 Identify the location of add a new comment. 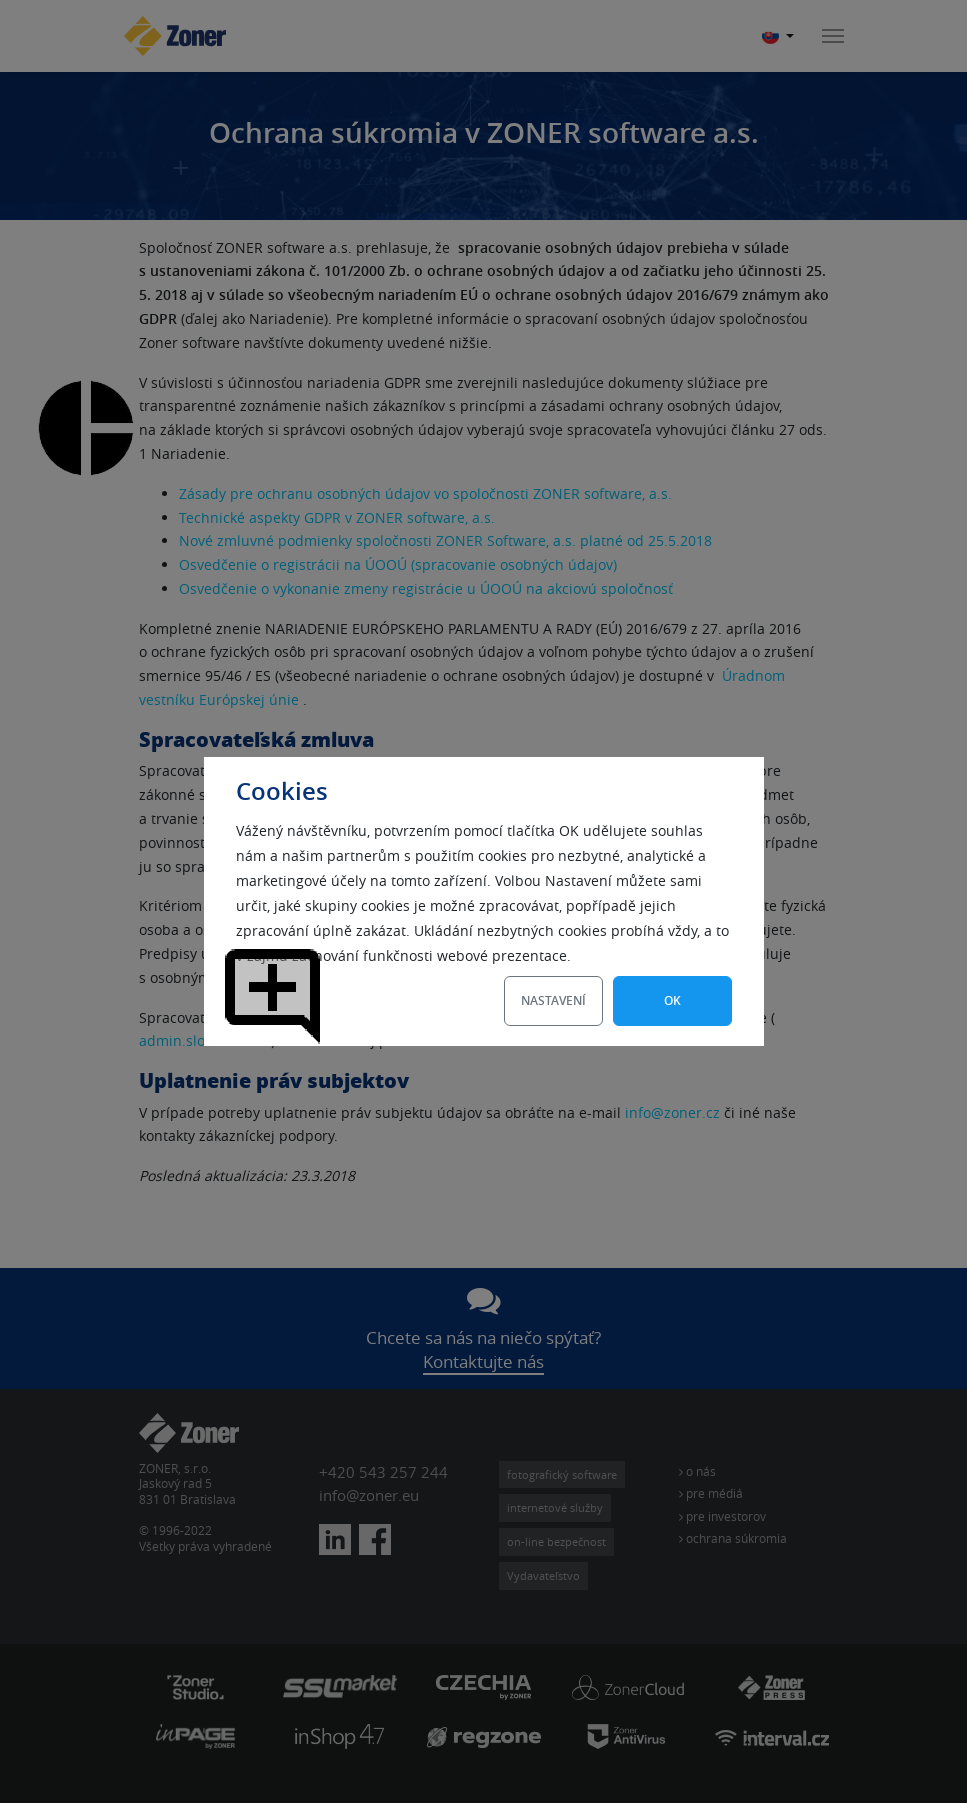
(272, 996).